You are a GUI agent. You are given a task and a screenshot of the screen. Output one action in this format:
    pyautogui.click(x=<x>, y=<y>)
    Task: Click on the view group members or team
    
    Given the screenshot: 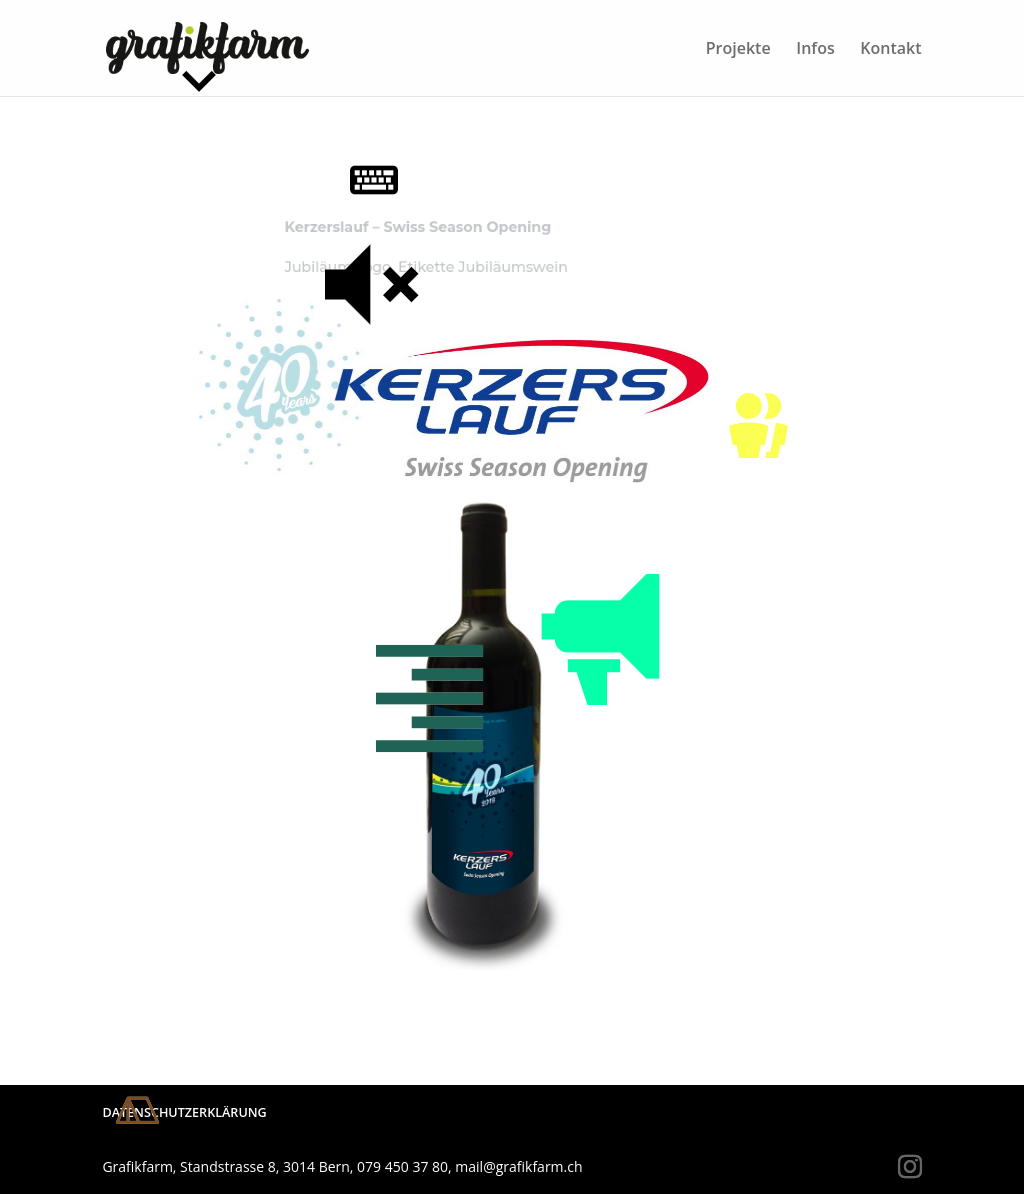 What is the action you would take?
    pyautogui.click(x=758, y=425)
    